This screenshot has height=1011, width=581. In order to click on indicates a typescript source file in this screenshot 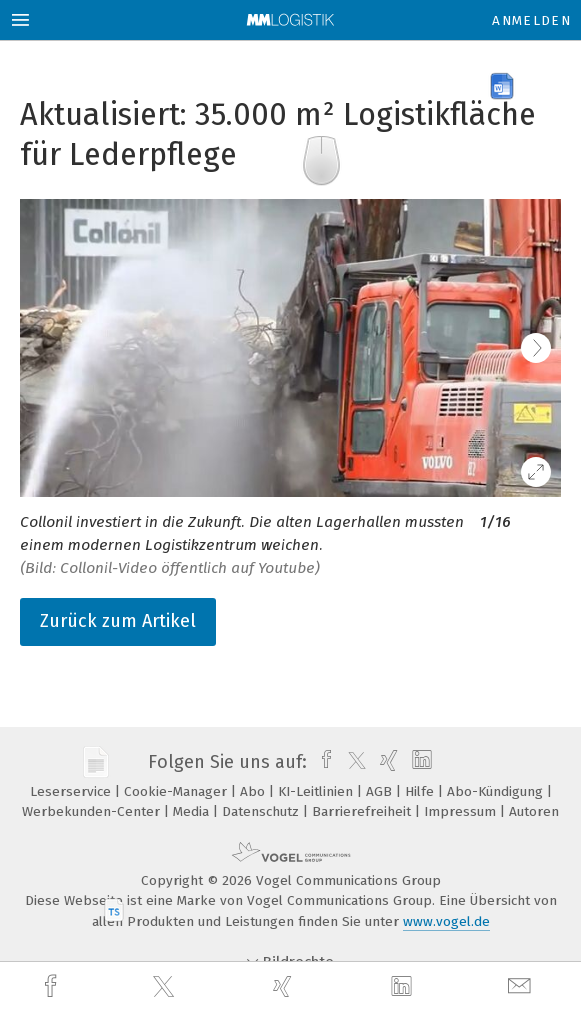, I will do `click(114, 910)`.